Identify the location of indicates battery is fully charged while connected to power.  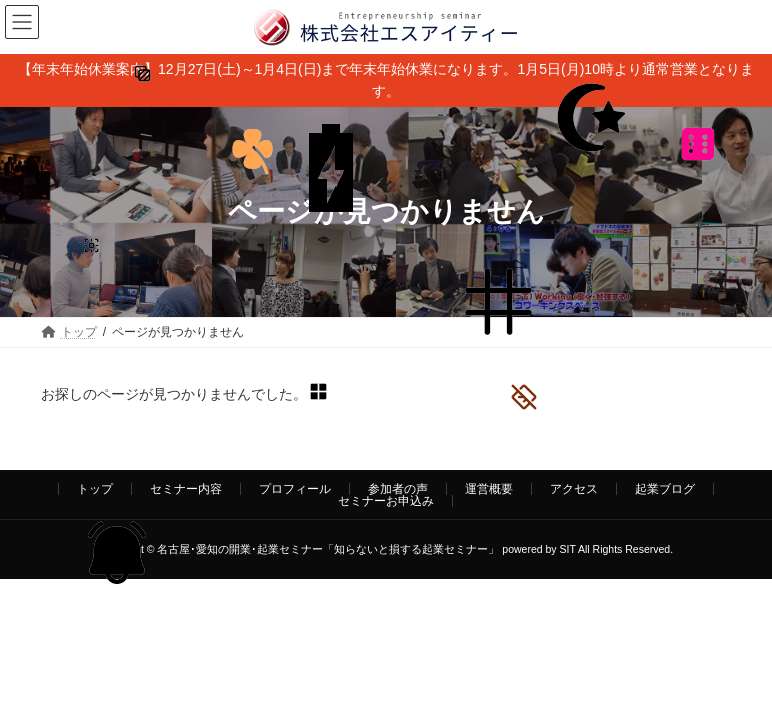
(331, 168).